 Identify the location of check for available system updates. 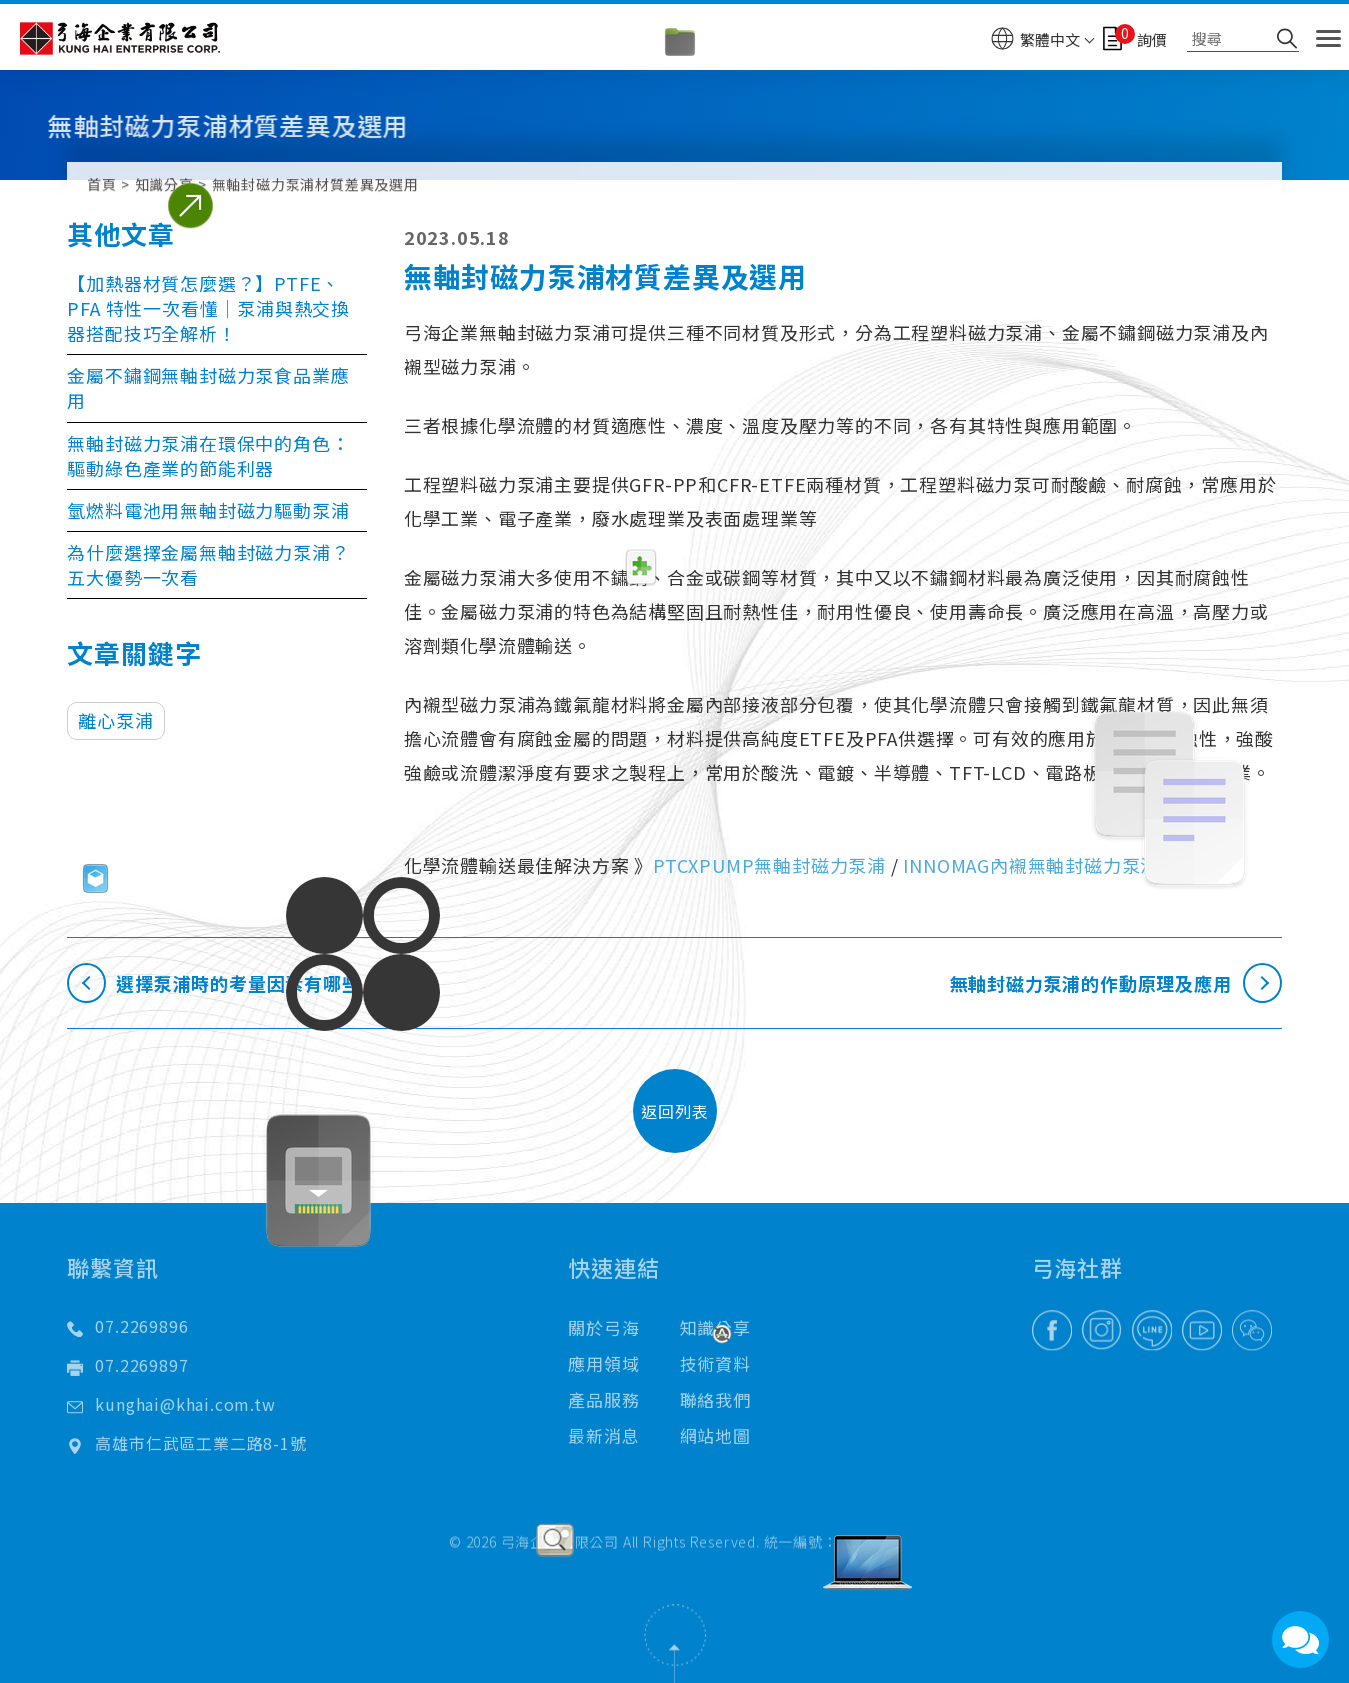
(722, 1334).